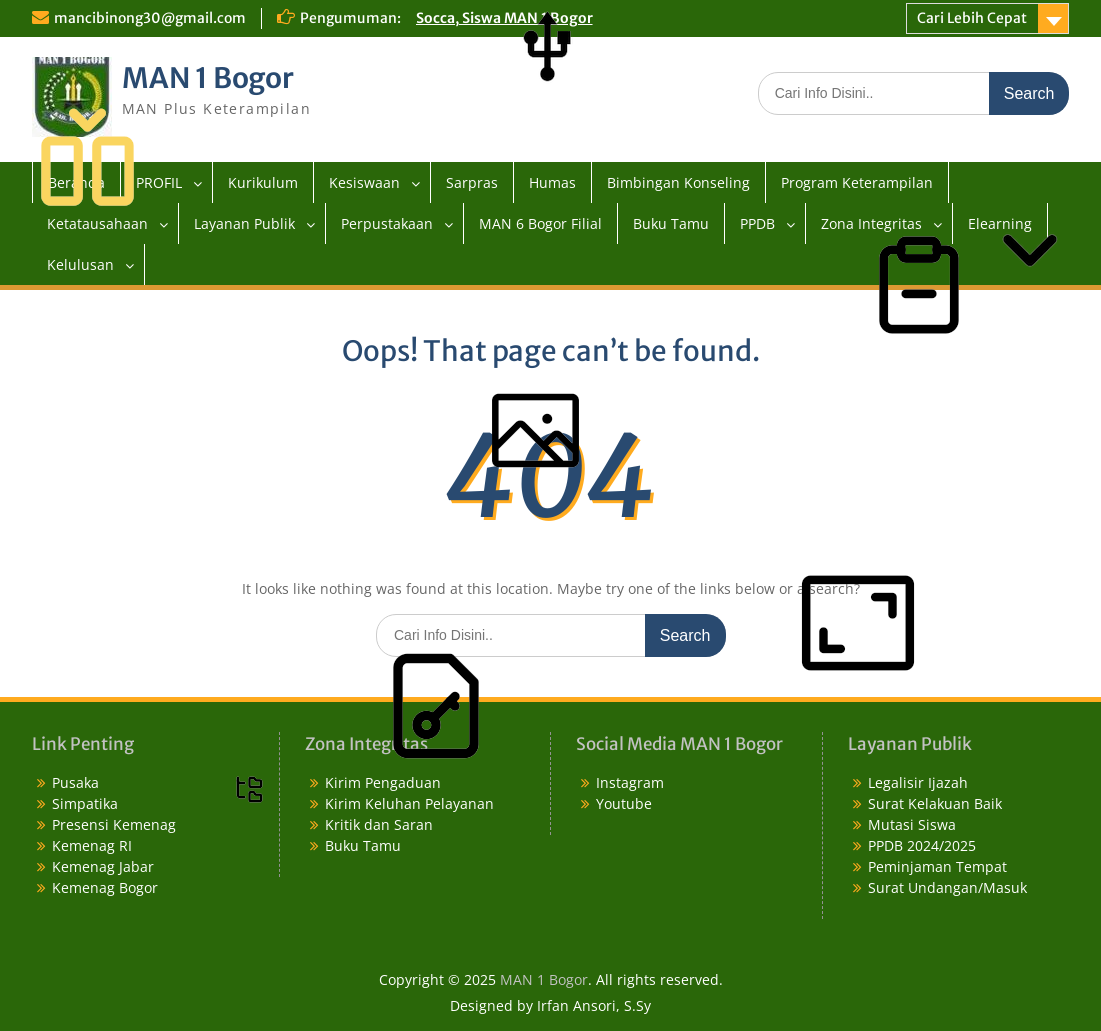  What do you see at coordinates (436, 706) in the screenshot?
I see `access an encrypted or password-protected file` at bounding box center [436, 706].